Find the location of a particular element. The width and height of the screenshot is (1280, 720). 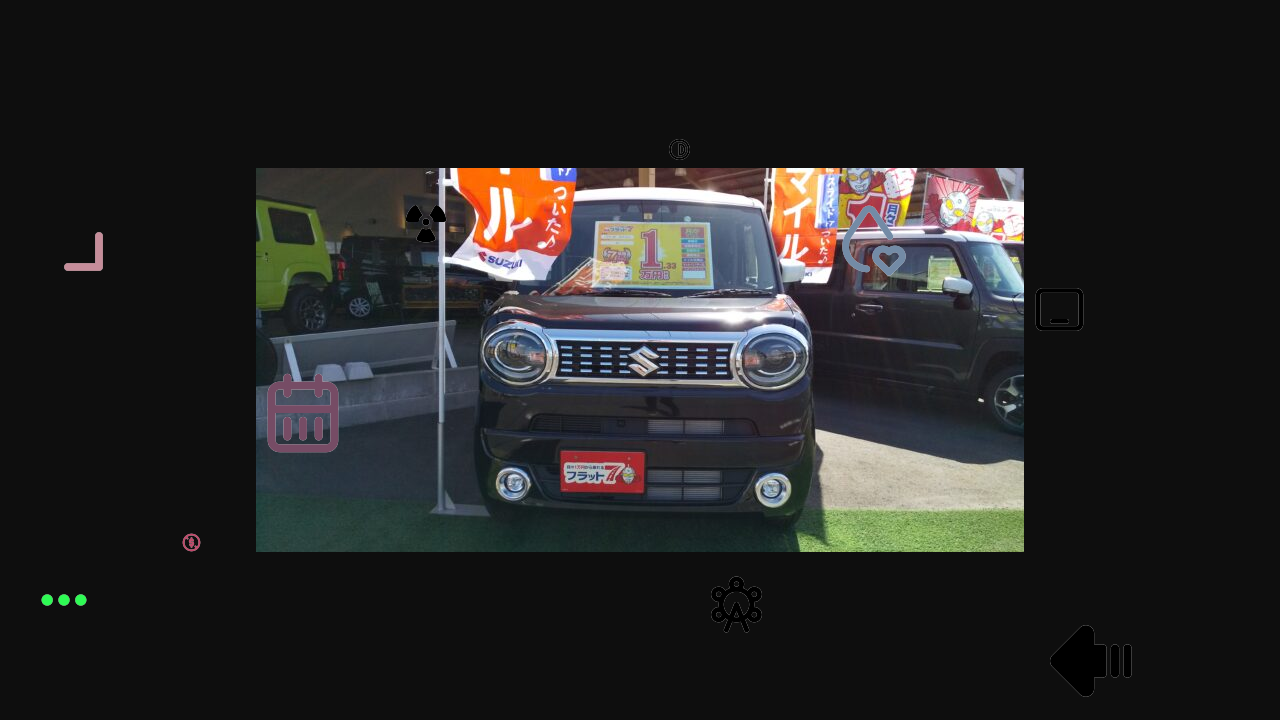

access more options or actions is located at coordinates (64, 600).